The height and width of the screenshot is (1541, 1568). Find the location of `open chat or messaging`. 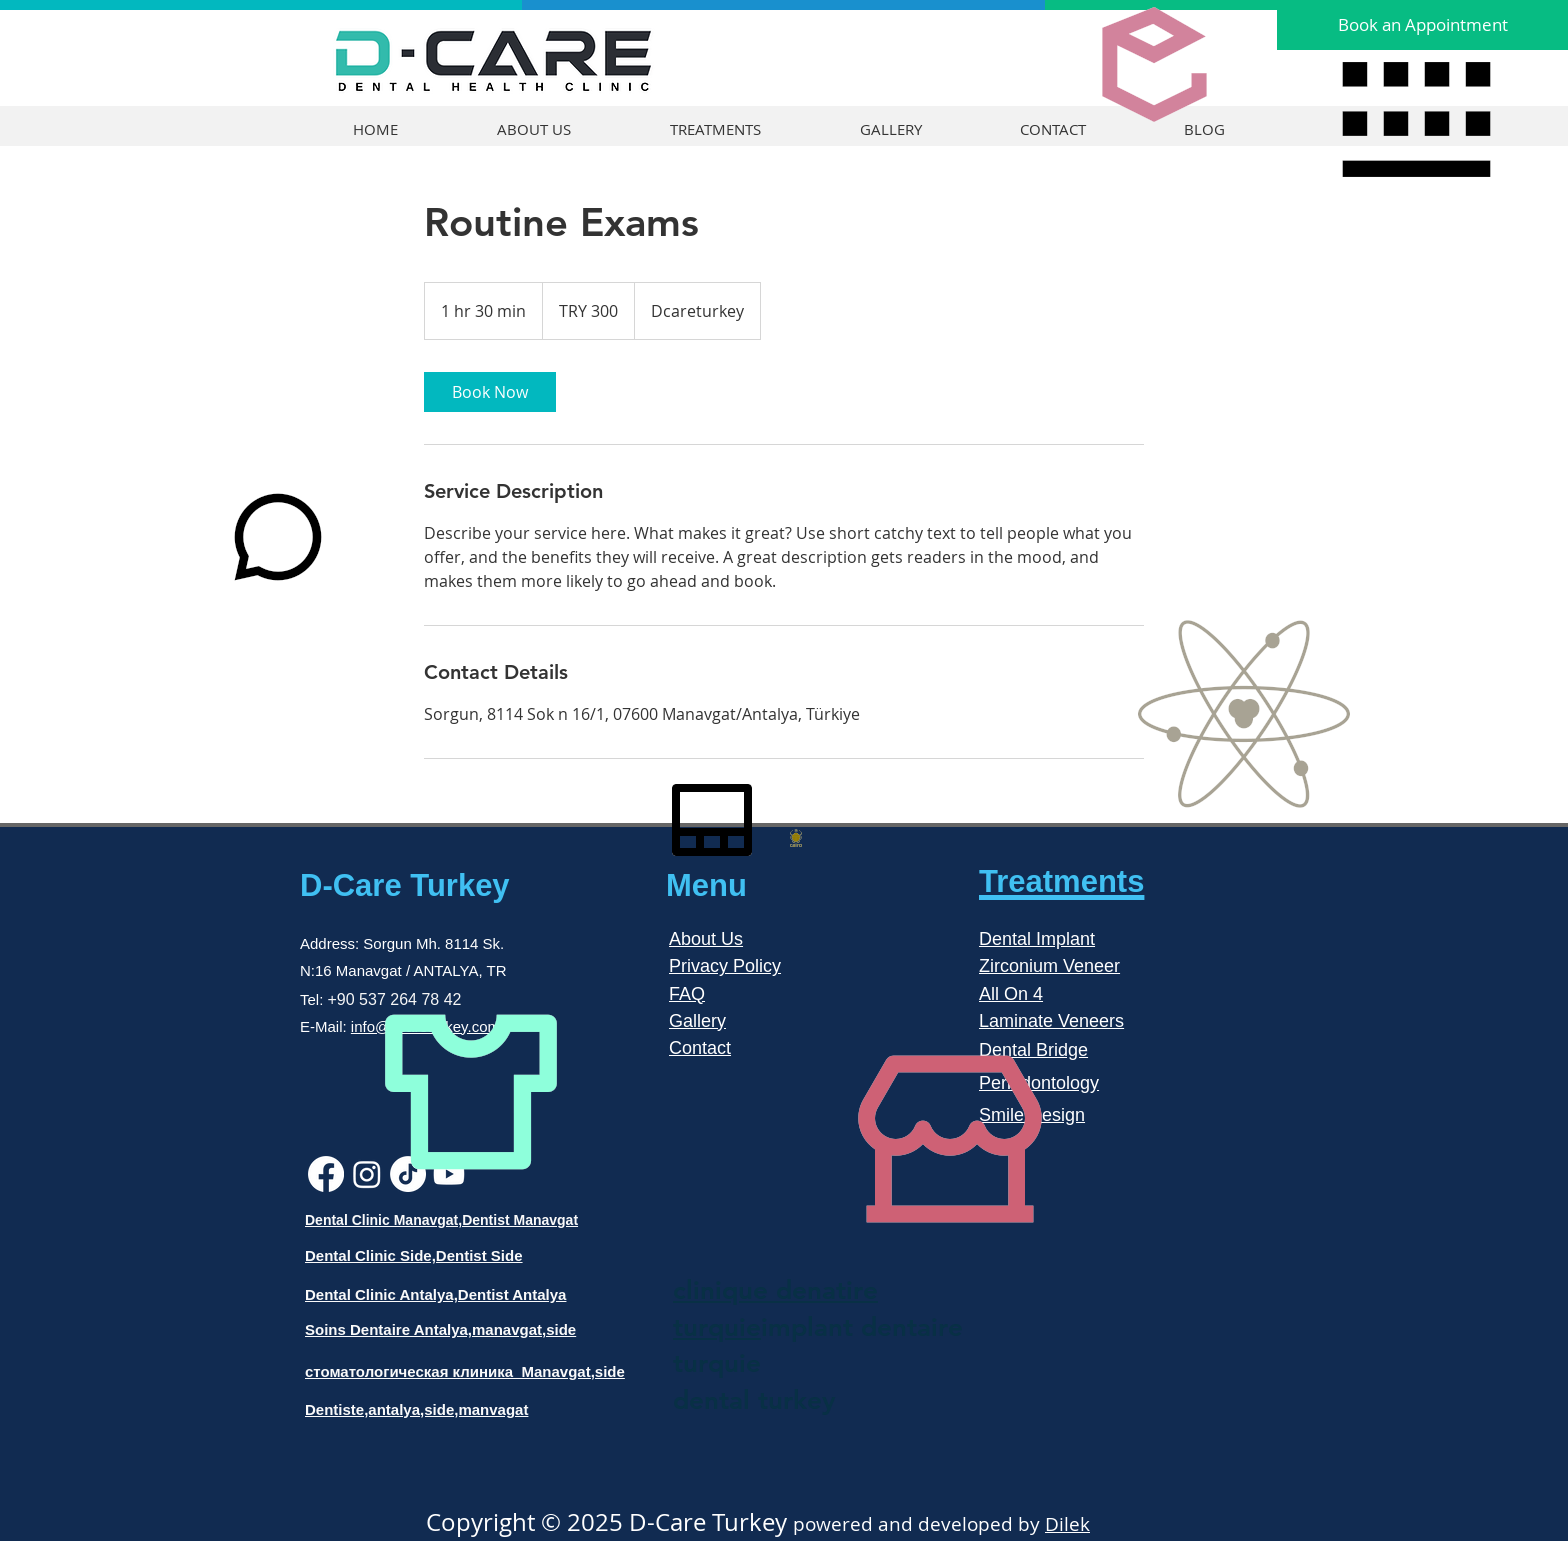

open chat or messaging is located at coordinates (278, 537).